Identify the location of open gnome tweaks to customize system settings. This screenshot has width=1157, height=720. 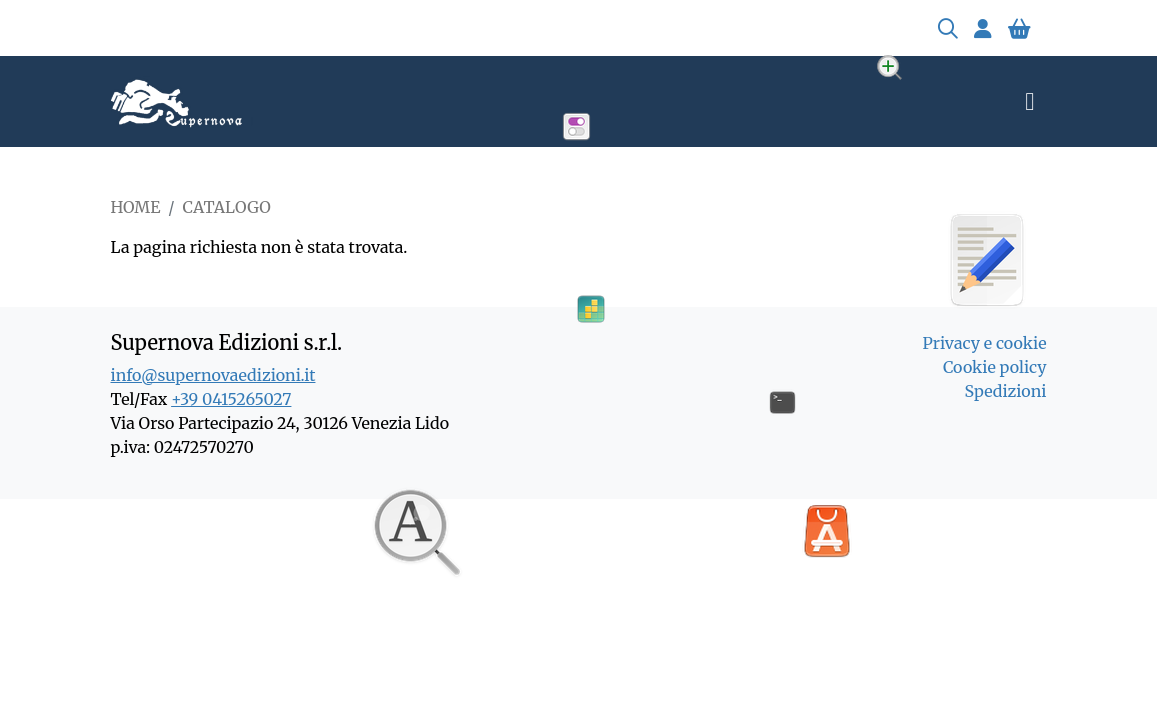
(576, 126).